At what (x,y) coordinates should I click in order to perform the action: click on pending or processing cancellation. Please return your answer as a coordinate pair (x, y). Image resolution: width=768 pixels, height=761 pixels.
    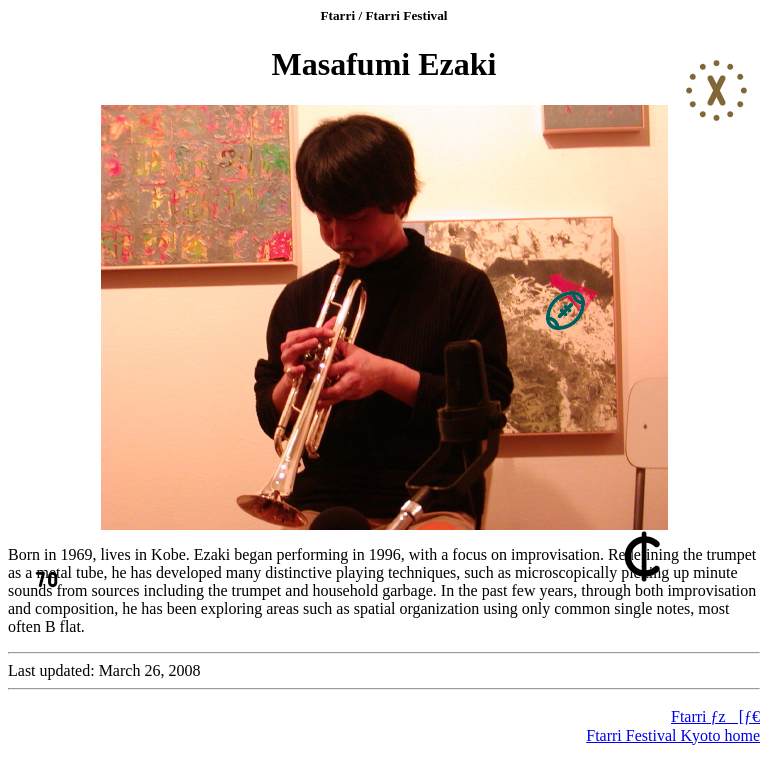
    Looking at the image, I should click on (716, 90).